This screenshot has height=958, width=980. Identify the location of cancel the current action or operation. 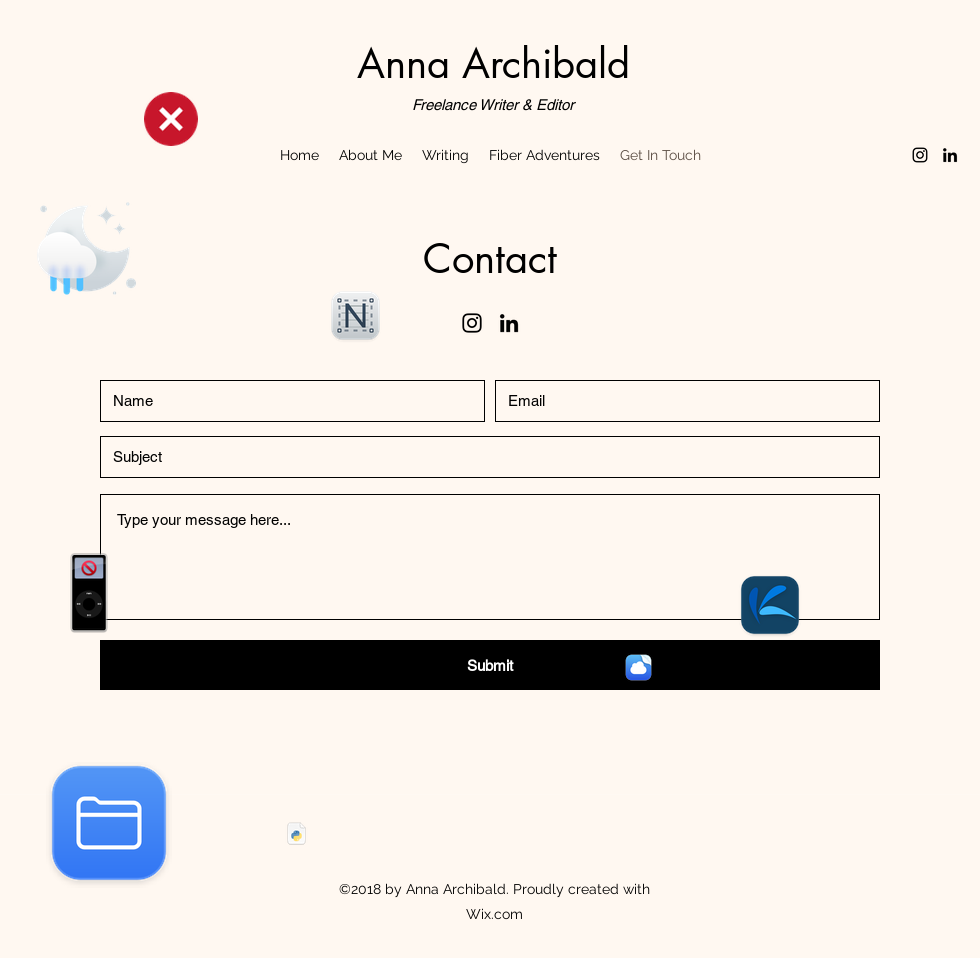
(171, 119).